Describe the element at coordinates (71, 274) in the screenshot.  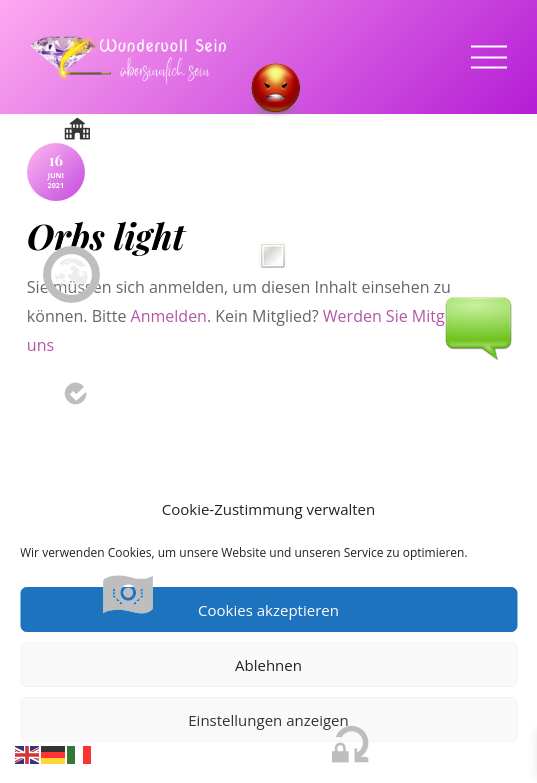
I see `indicates clear weather conditions at night` at that location.